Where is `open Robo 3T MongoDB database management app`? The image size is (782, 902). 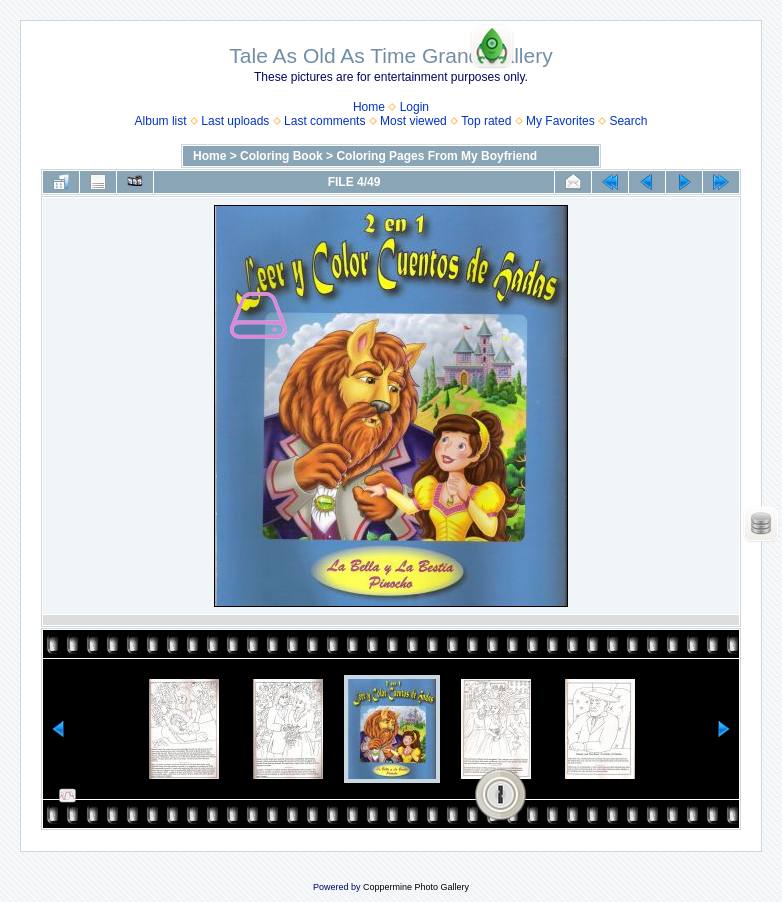
open Robo 3T MongoDB database management app is located at coordinates (492, 46).